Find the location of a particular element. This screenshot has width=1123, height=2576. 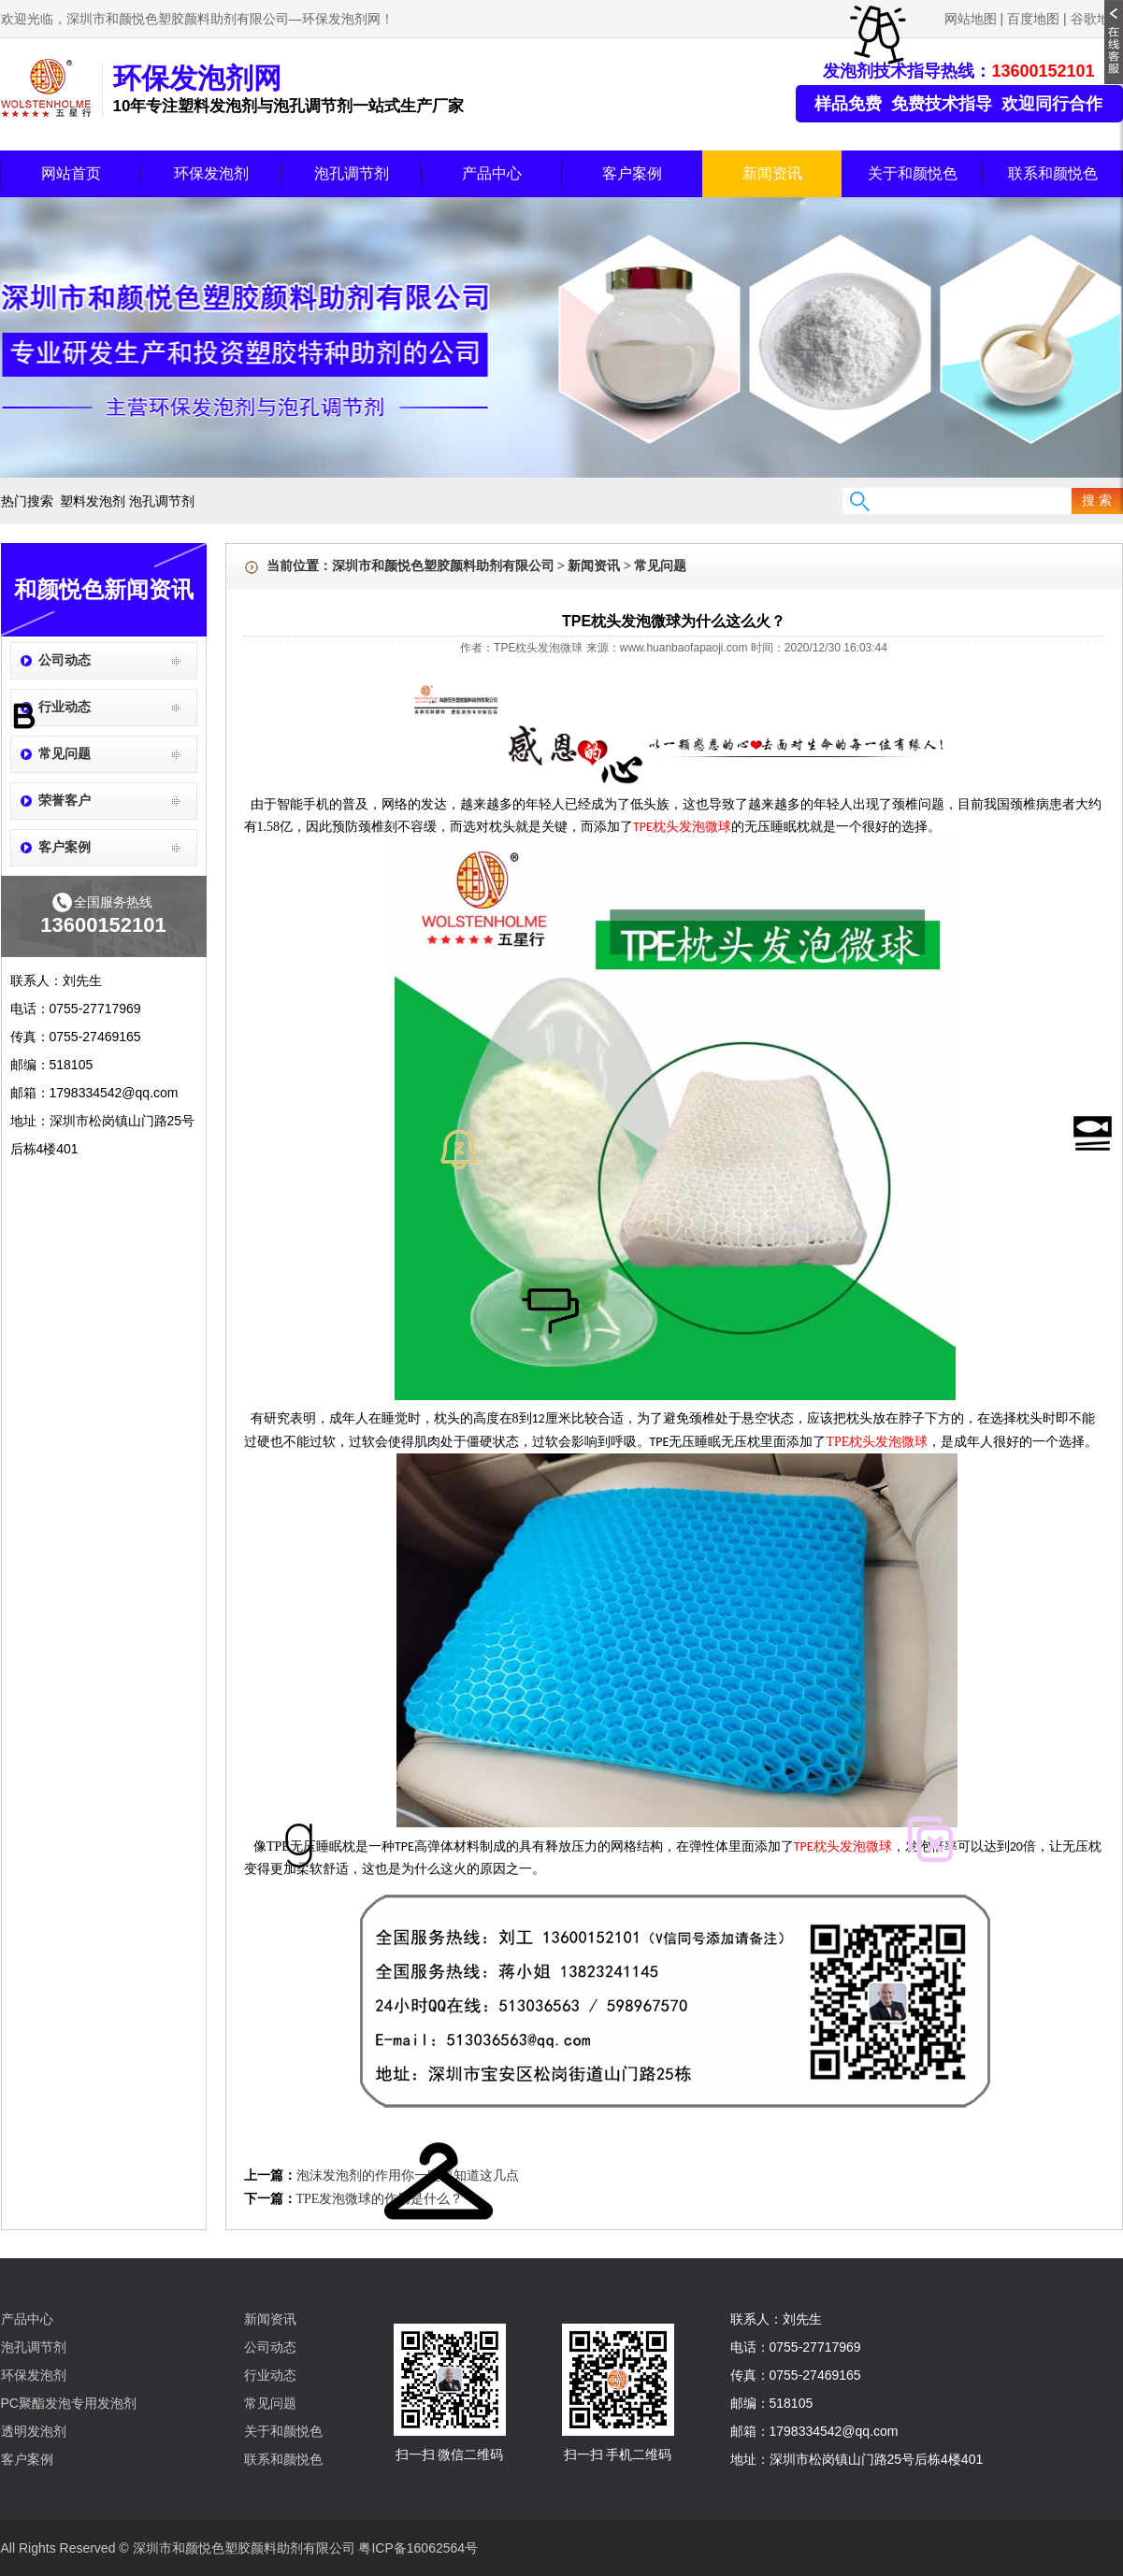

cancel or remove a copied item is located at coordinates (930, 1839).